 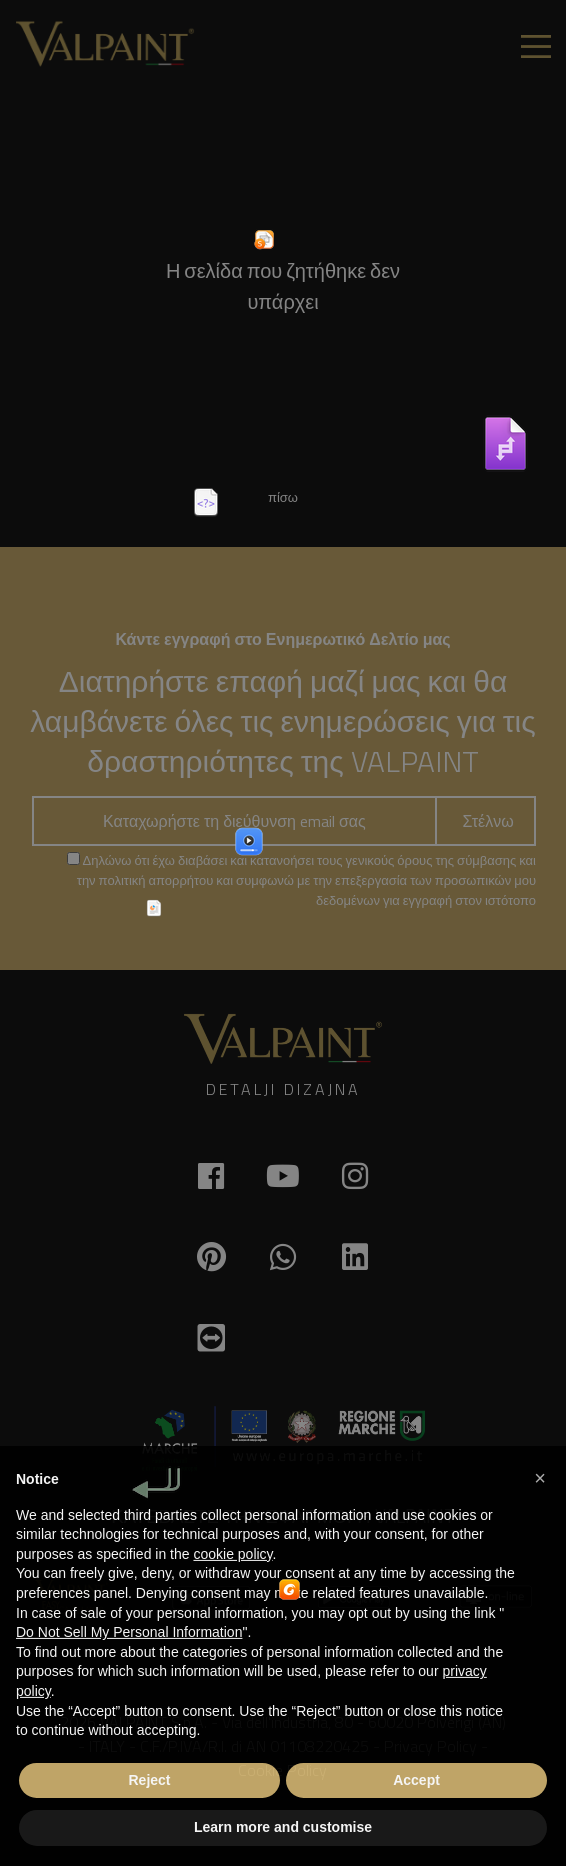 I want to click on open a presentation file, so click(x=154, y=908).